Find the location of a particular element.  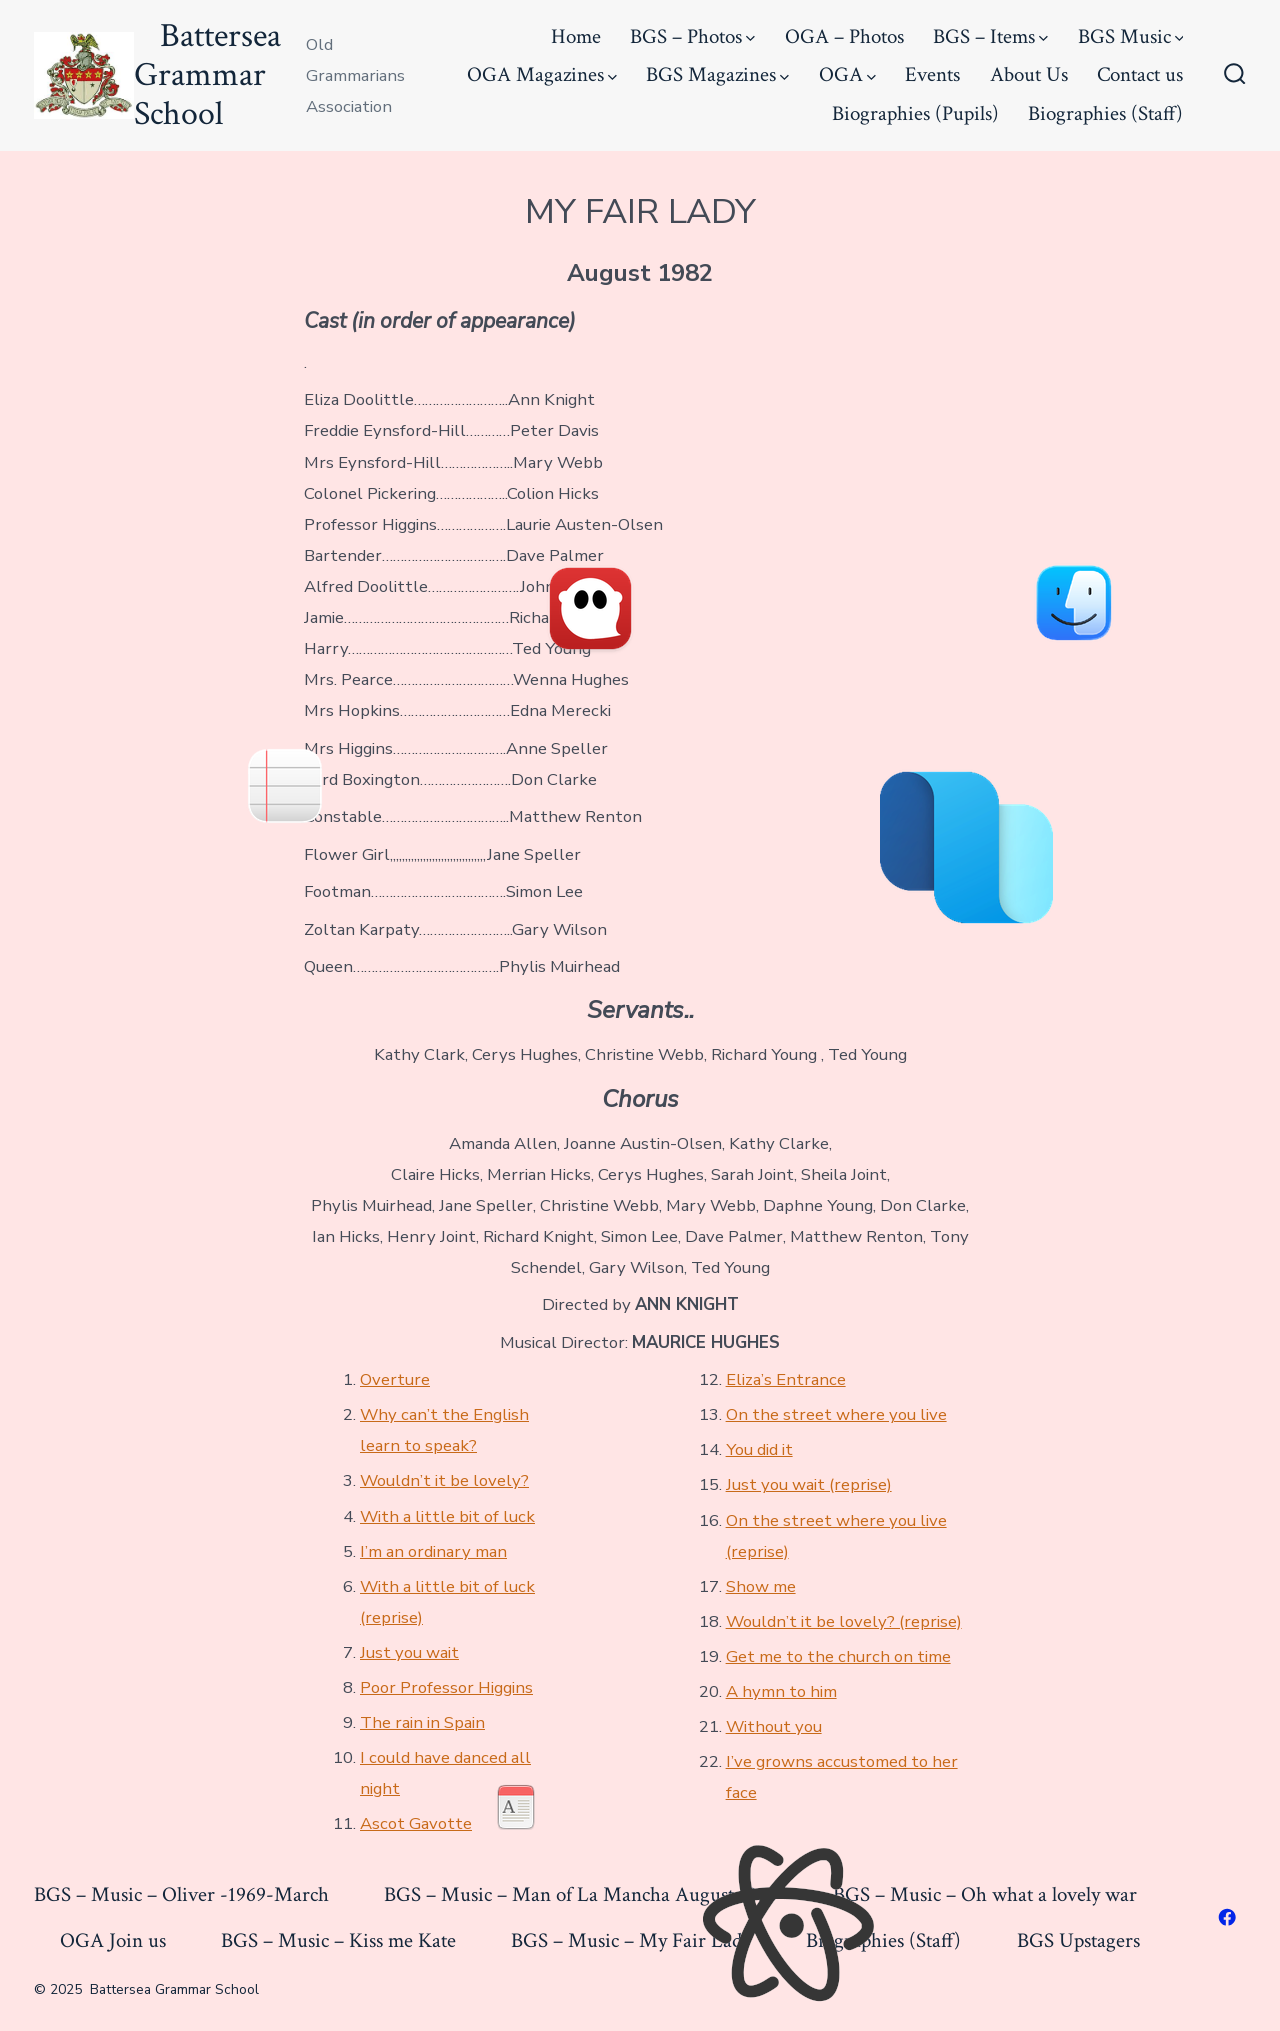

open the text editor app is located at coordinates (285, 786).